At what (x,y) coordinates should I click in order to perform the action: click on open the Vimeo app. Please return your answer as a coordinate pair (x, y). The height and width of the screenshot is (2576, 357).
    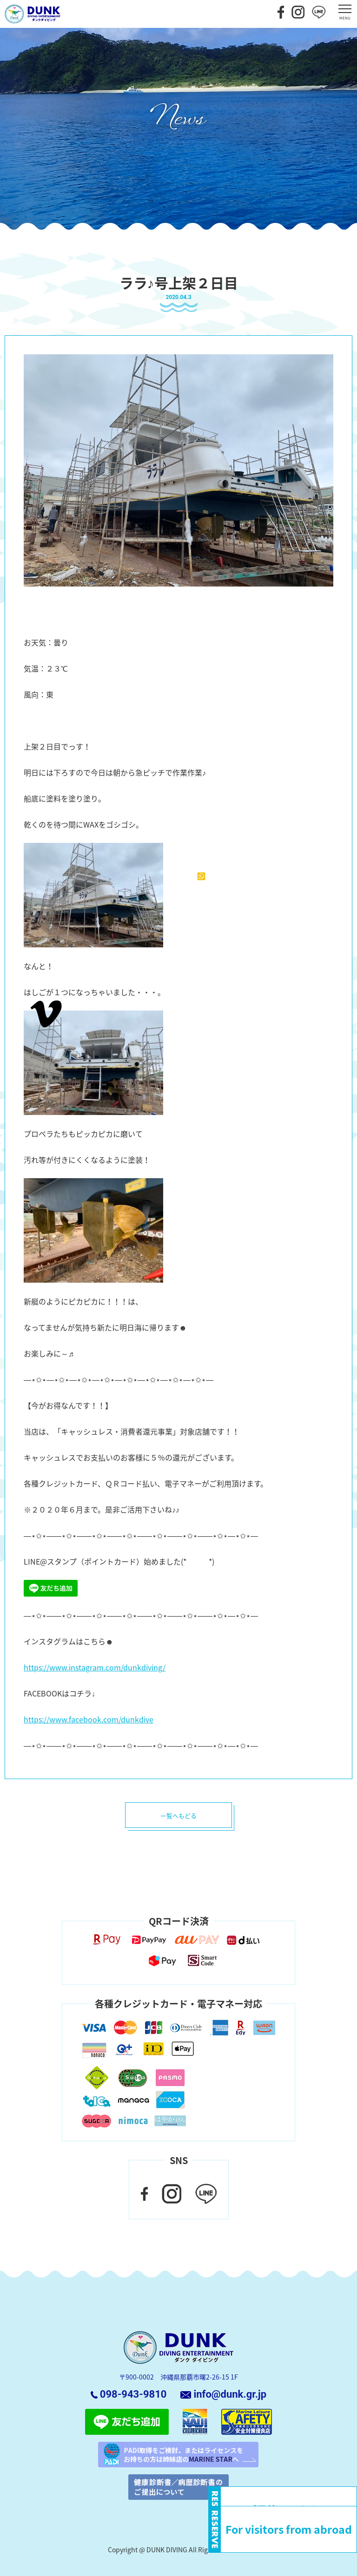
    Looking at the image, I should click on (46, 1014).